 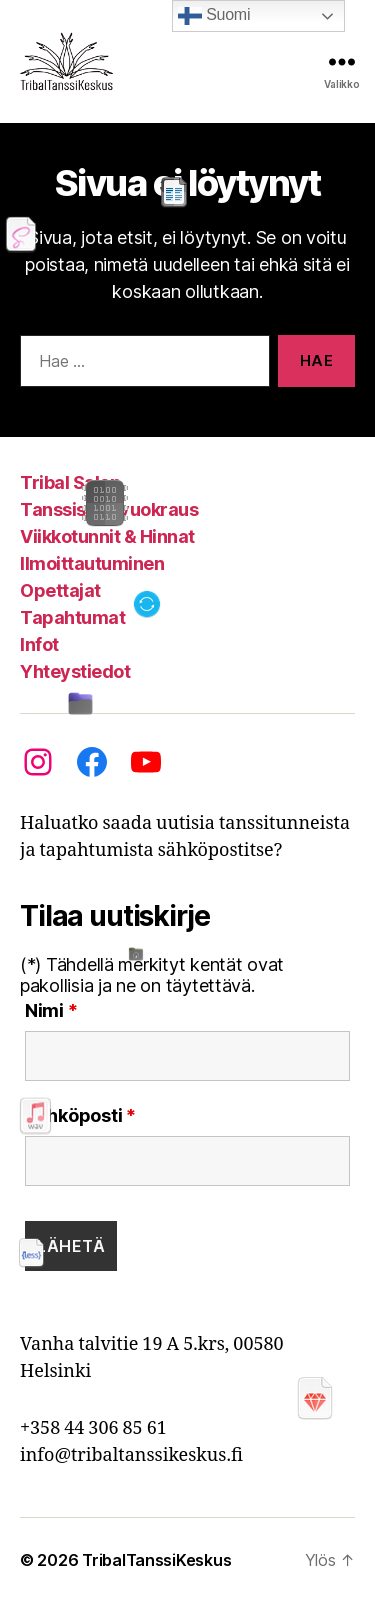 What do you see at coordinates (31, 1252) in the screenshot?
I see `a LESS stylesheet file` at bounding box center [31, 1252].